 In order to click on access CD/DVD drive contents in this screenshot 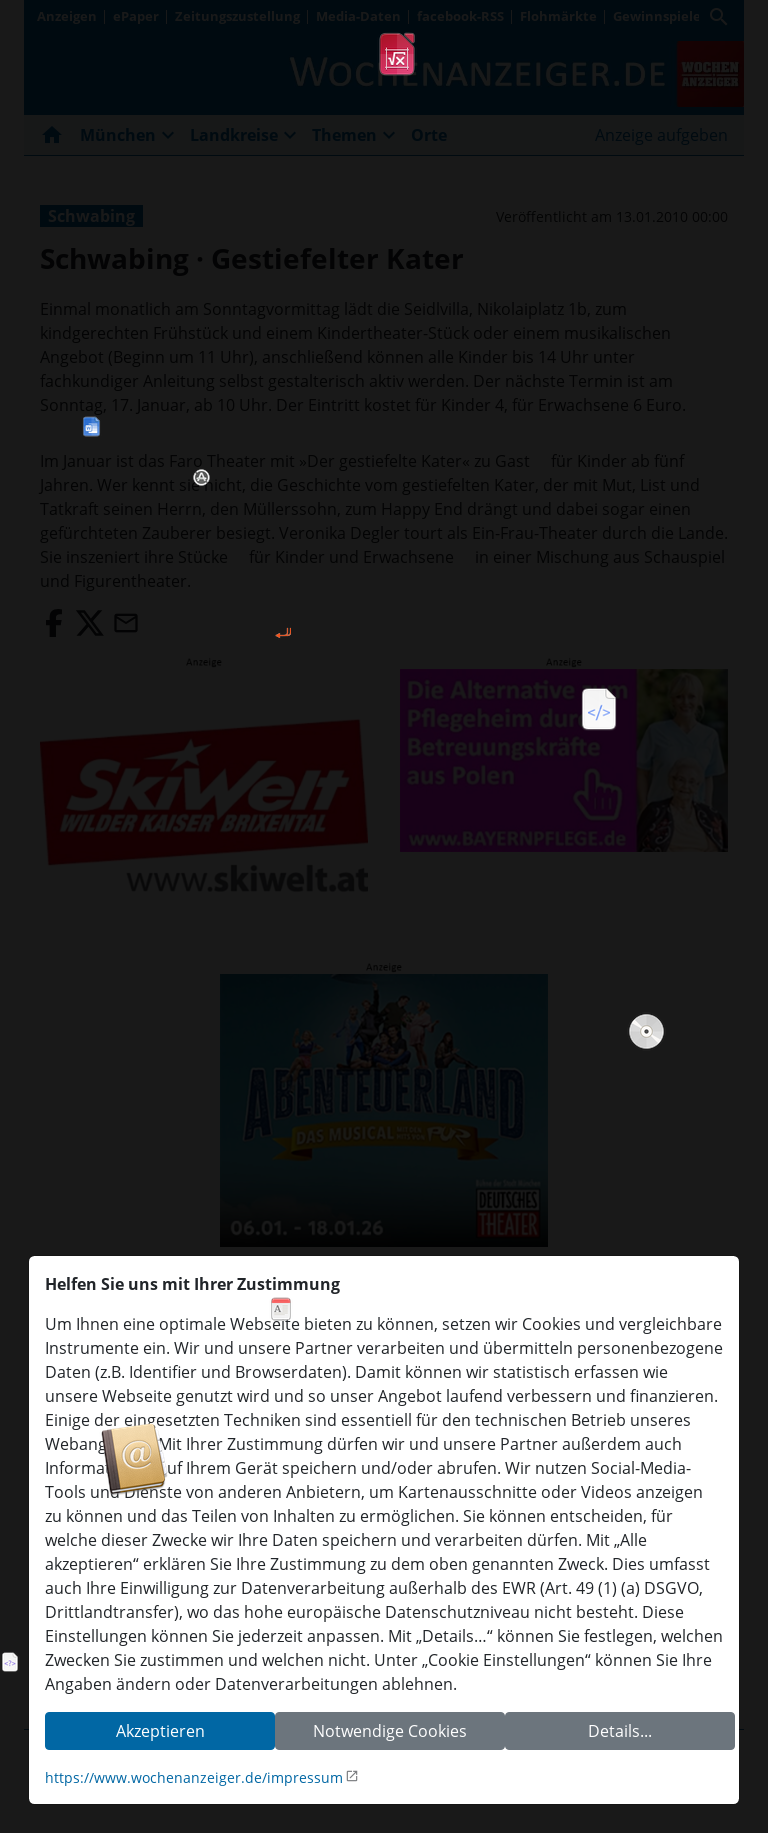, I will do `click(646, 1031)`.